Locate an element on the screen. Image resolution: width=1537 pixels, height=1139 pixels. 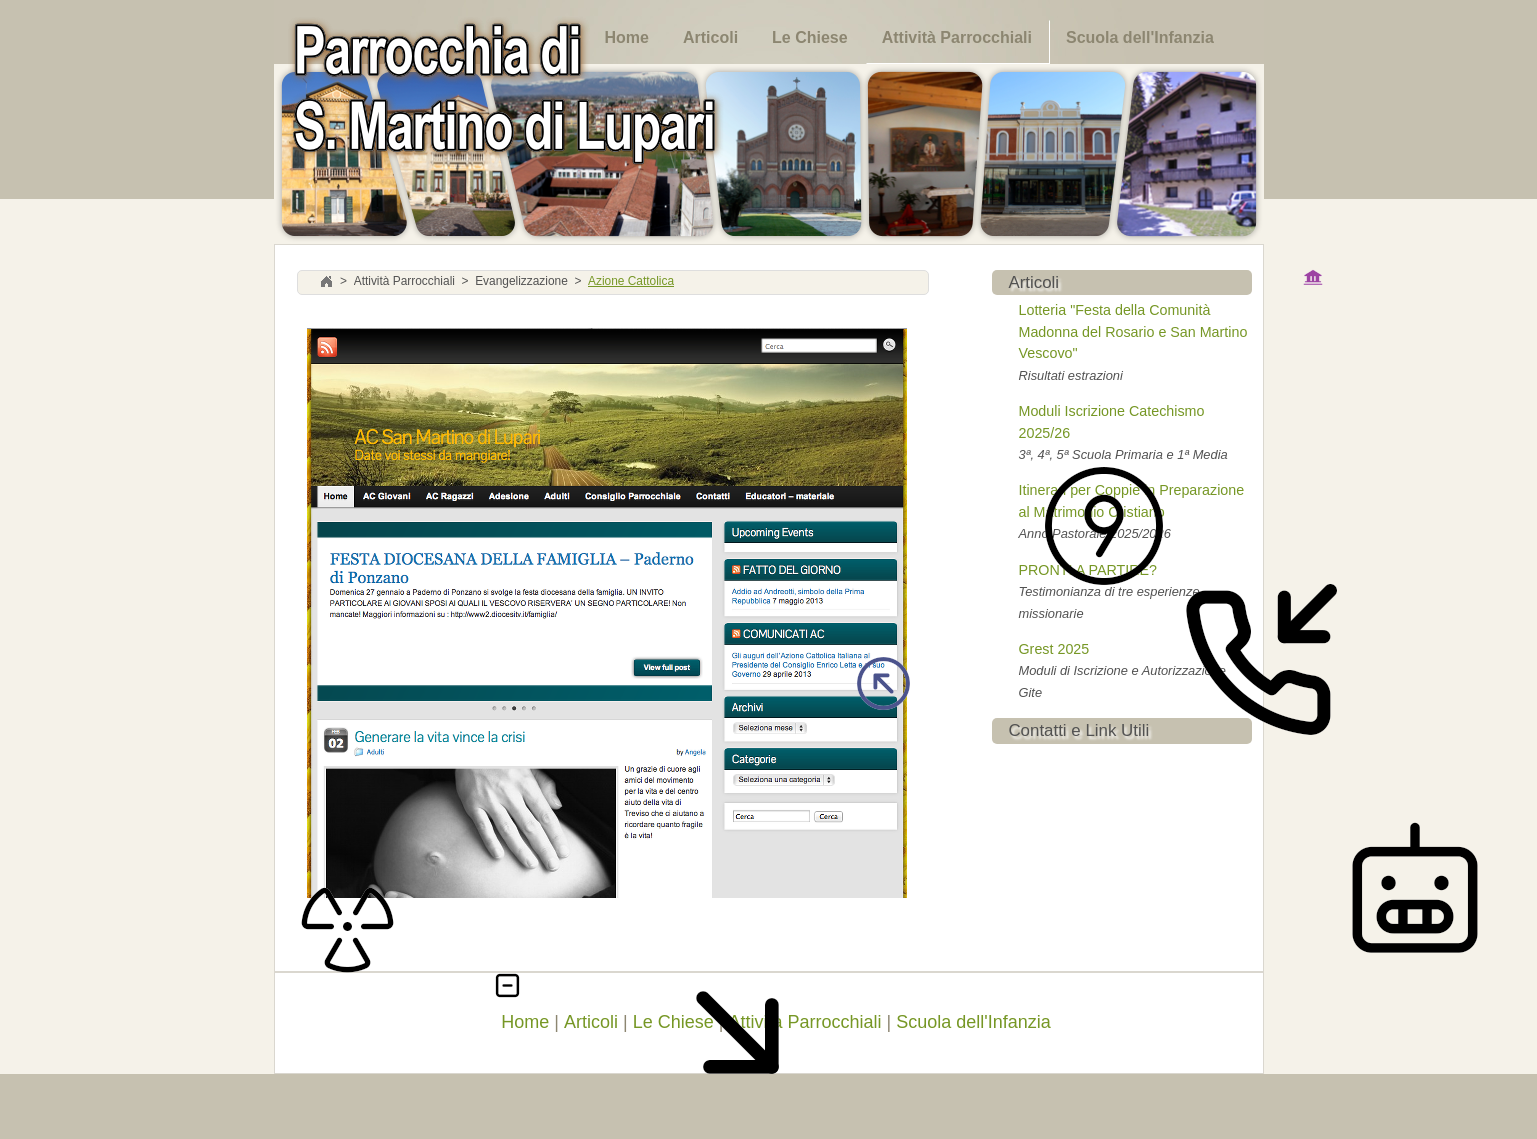
access AI assistant or chatbot is located at coordinates (1415, 895).